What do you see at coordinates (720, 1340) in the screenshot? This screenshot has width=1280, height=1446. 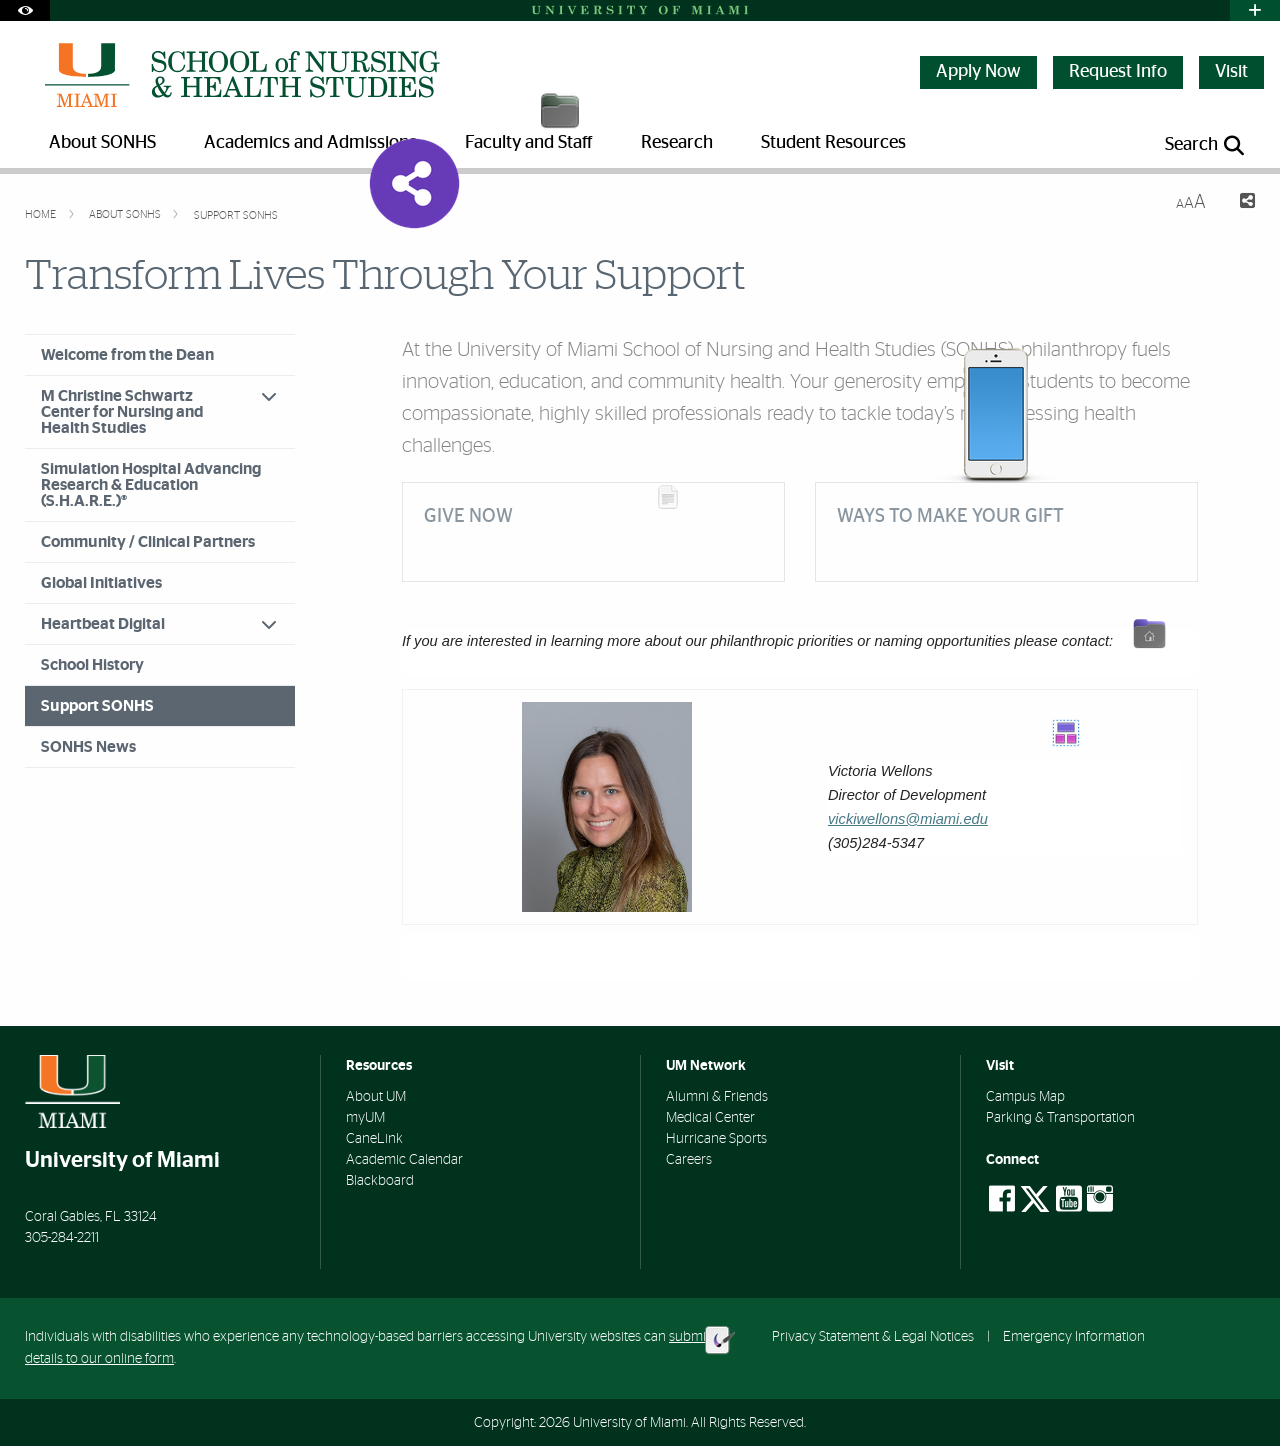 I see `create a new application or software package` at bounding box center [720, 1340].